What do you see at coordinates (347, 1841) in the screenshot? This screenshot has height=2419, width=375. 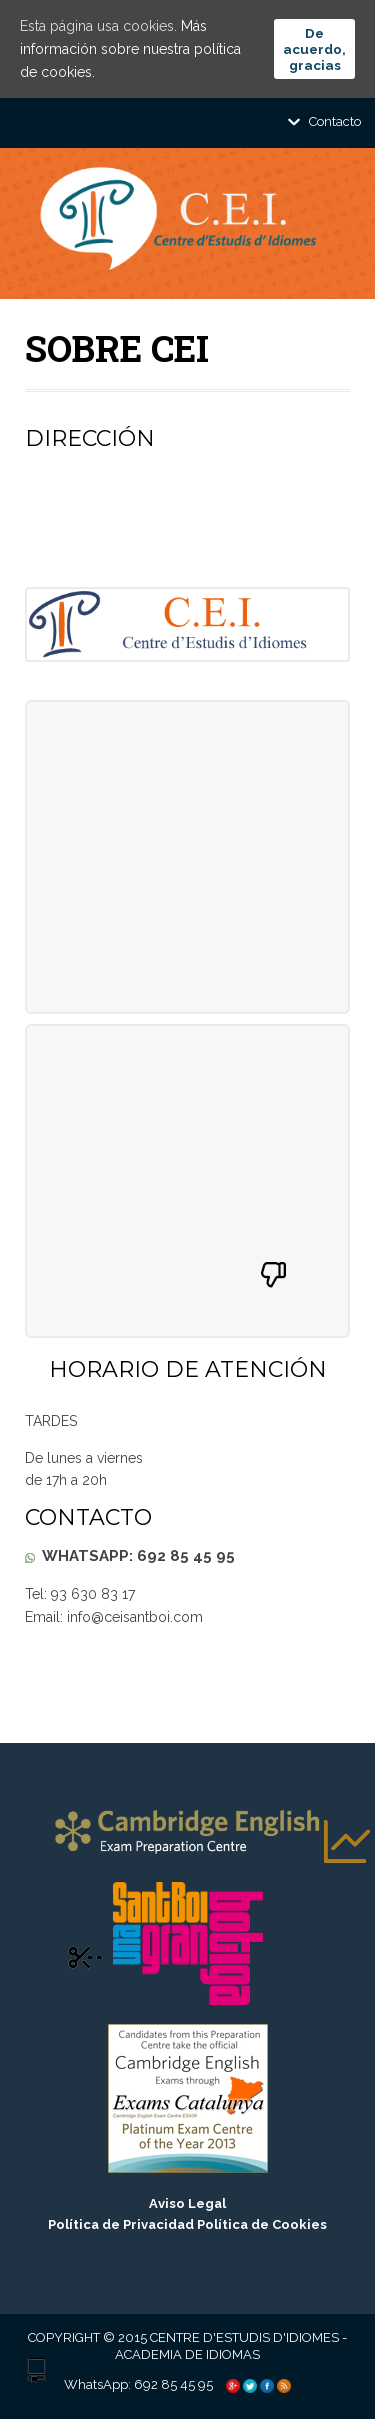 I see `view analytics or statistics` at bounding box center [347, 1841].